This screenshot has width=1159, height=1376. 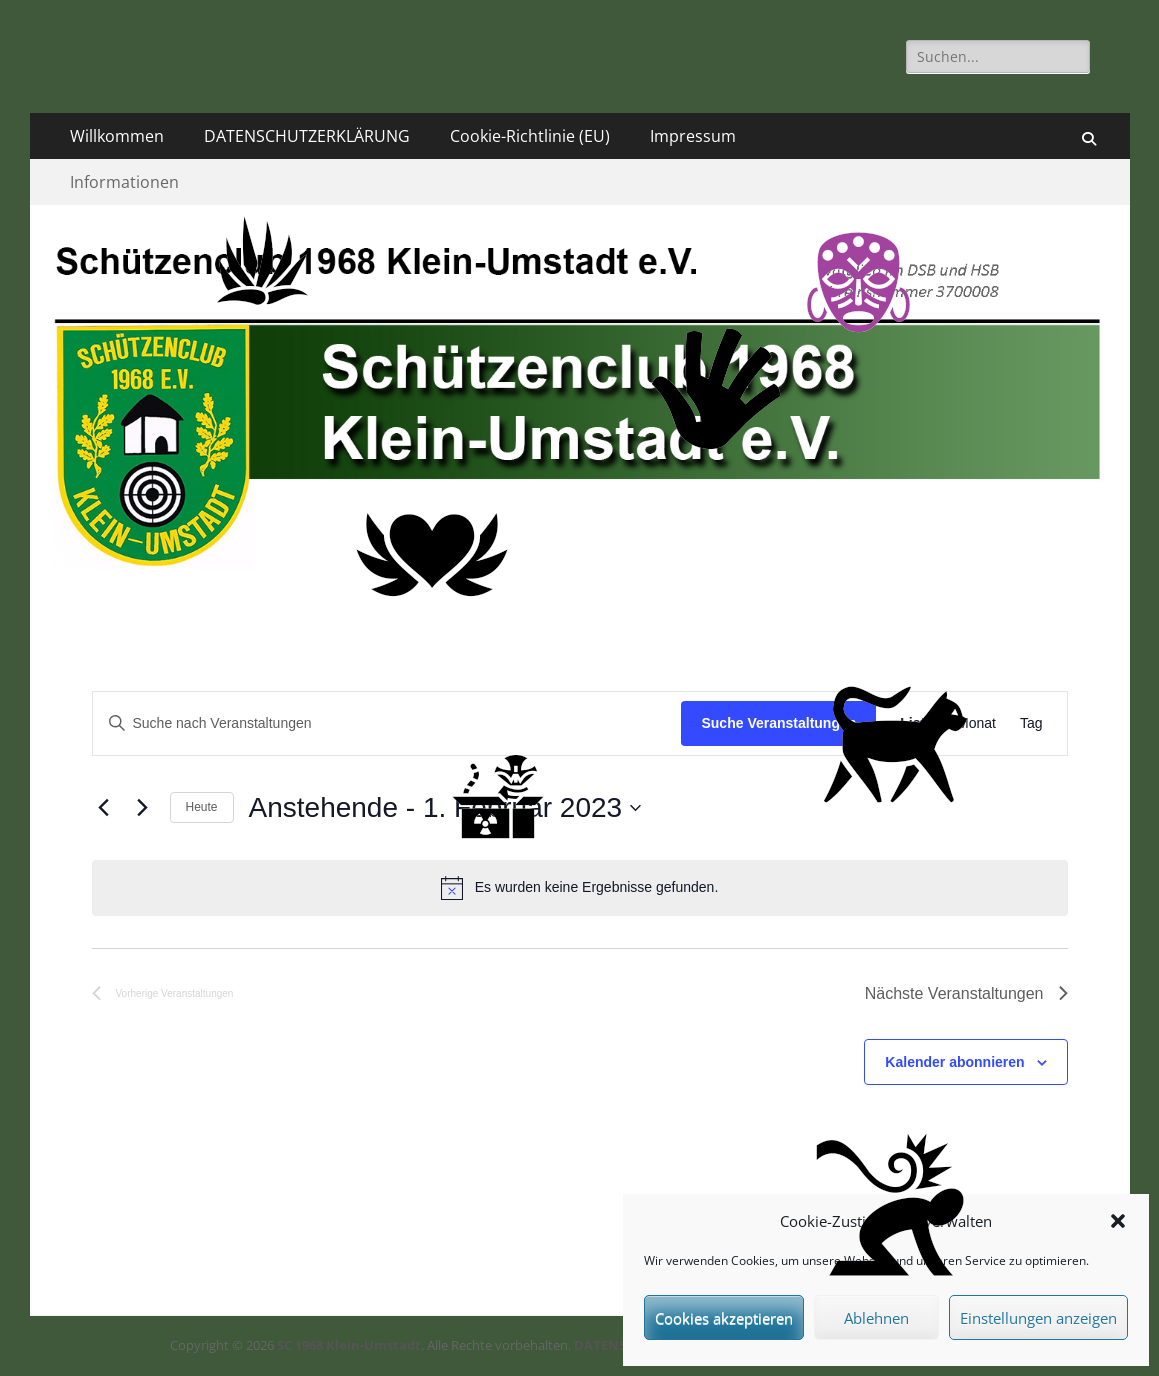 What do you see at coordinates (895, 744) in the screenshot?
I see `indicates a cat or pet-related category` at bounding box center [895, 744].